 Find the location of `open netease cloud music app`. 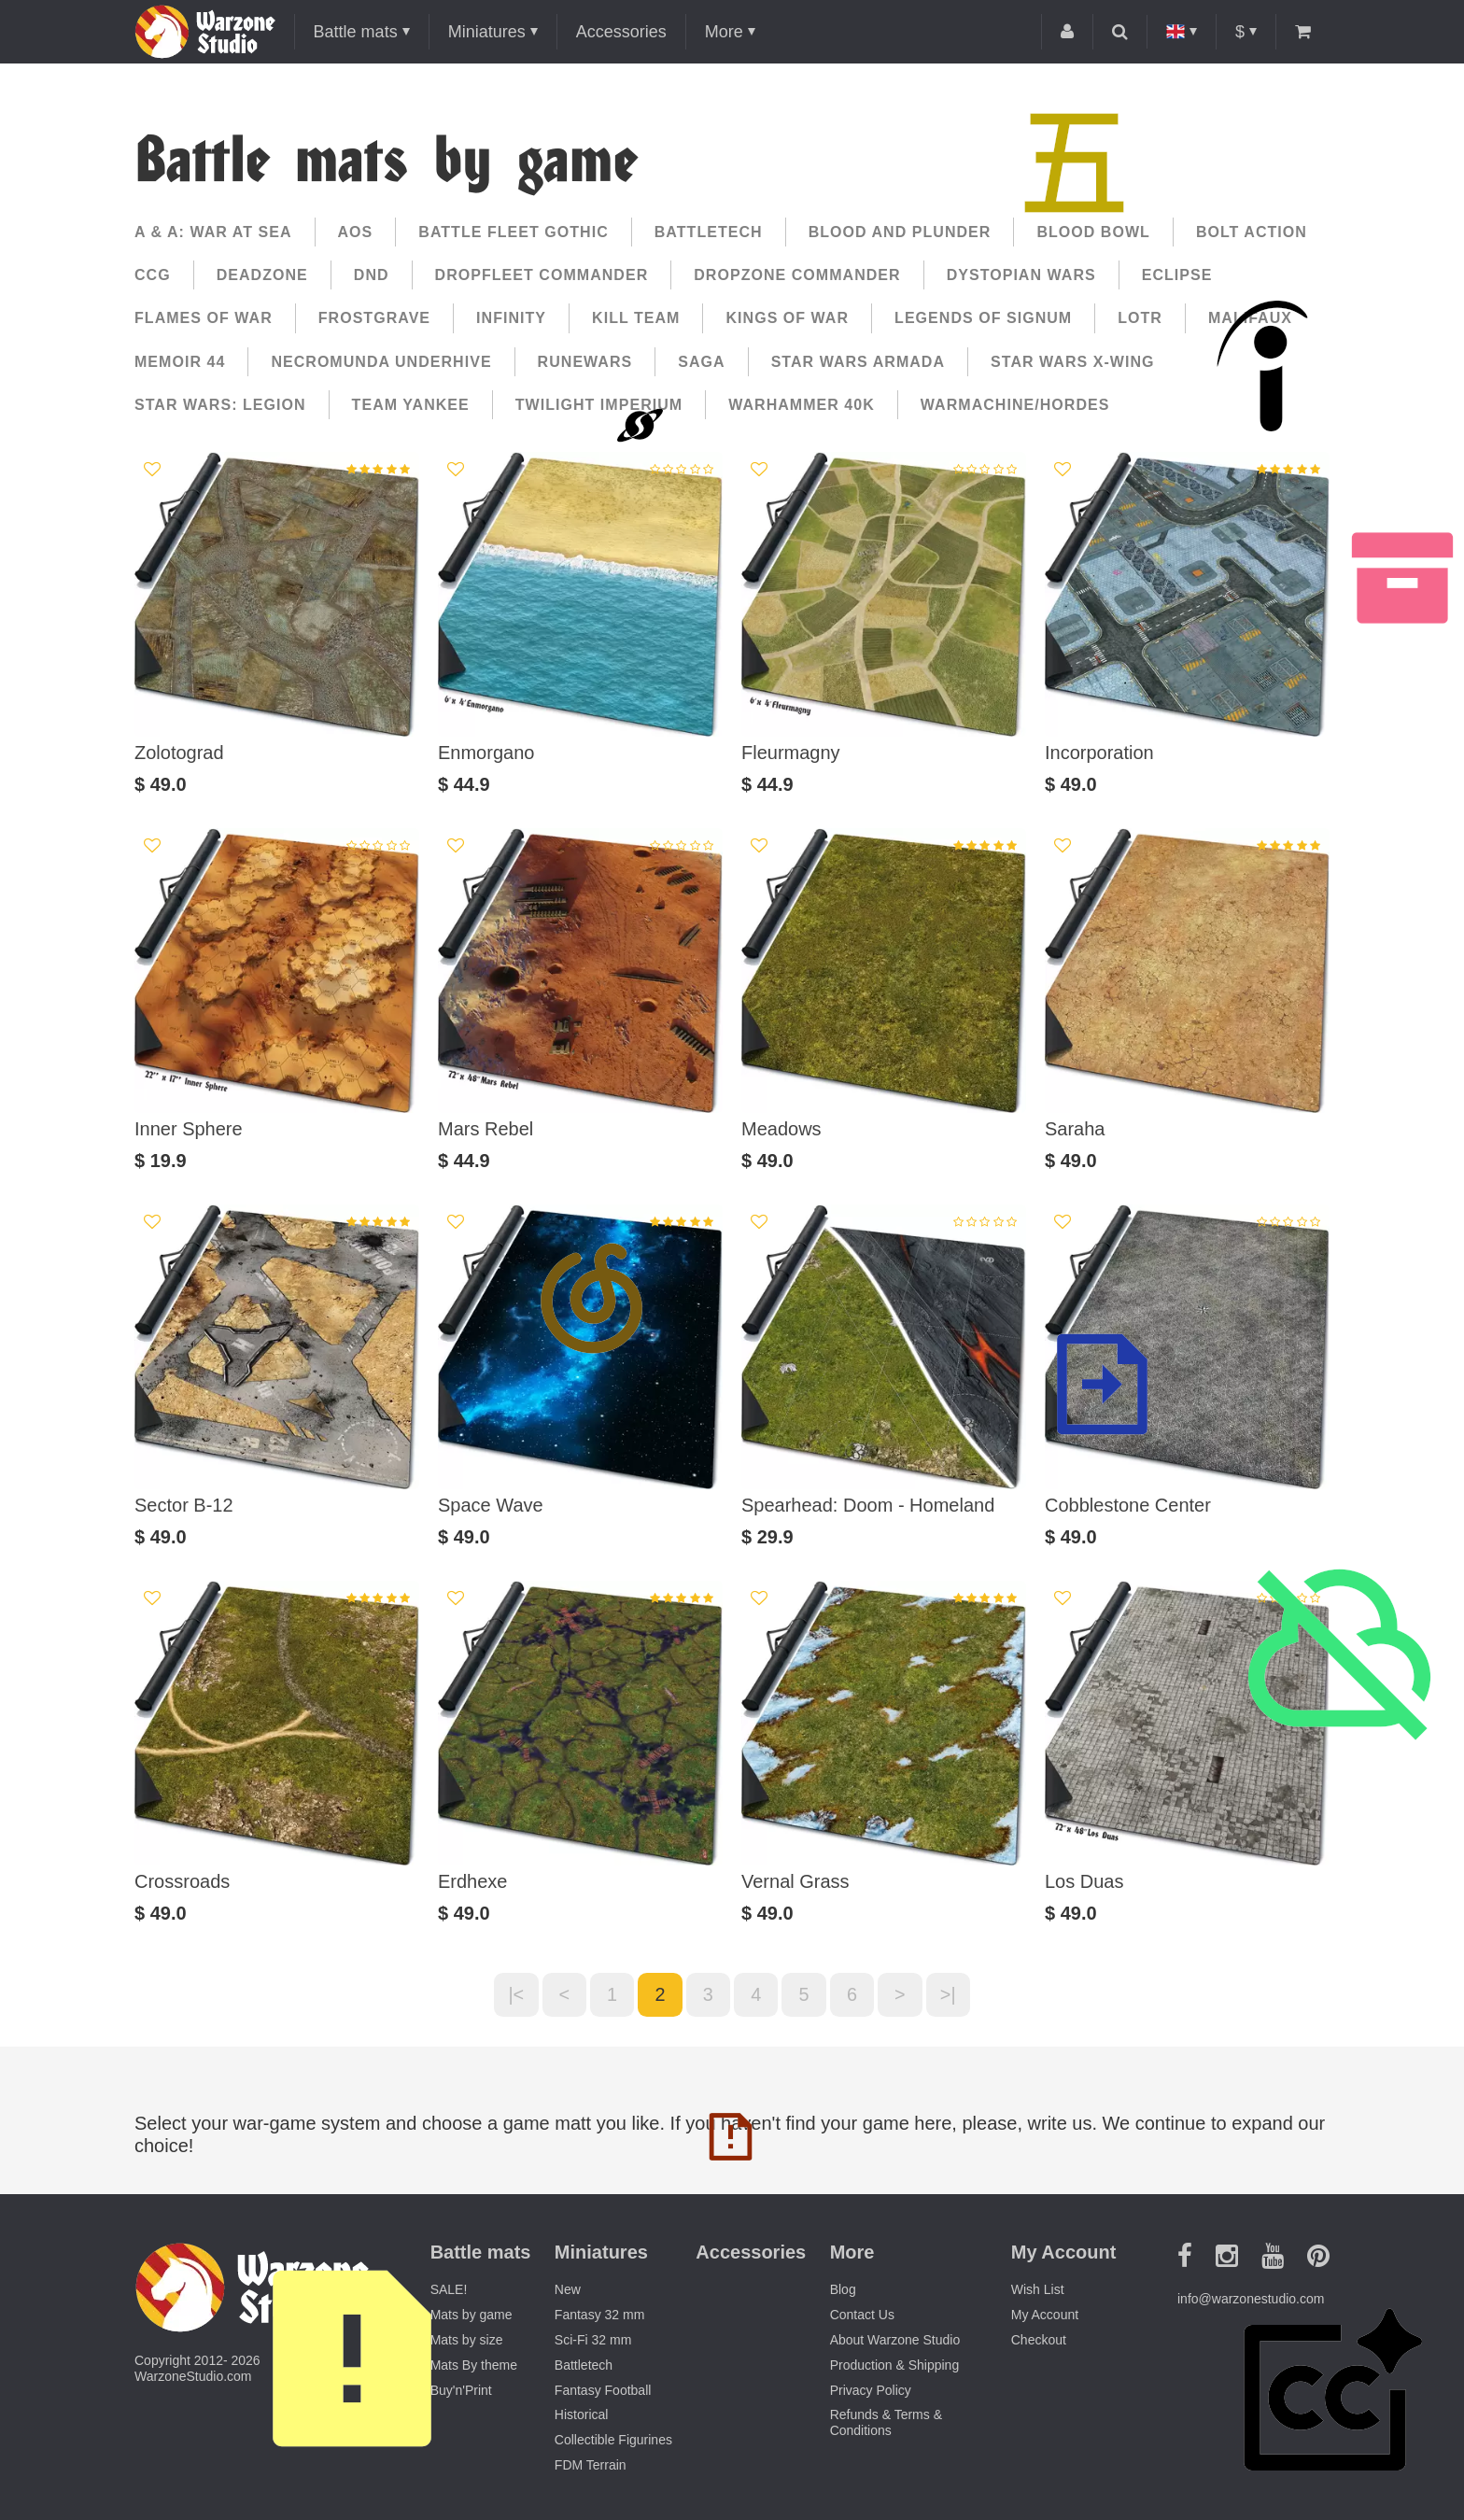

open netease cloud music app is located at coordinates (591, 1298).